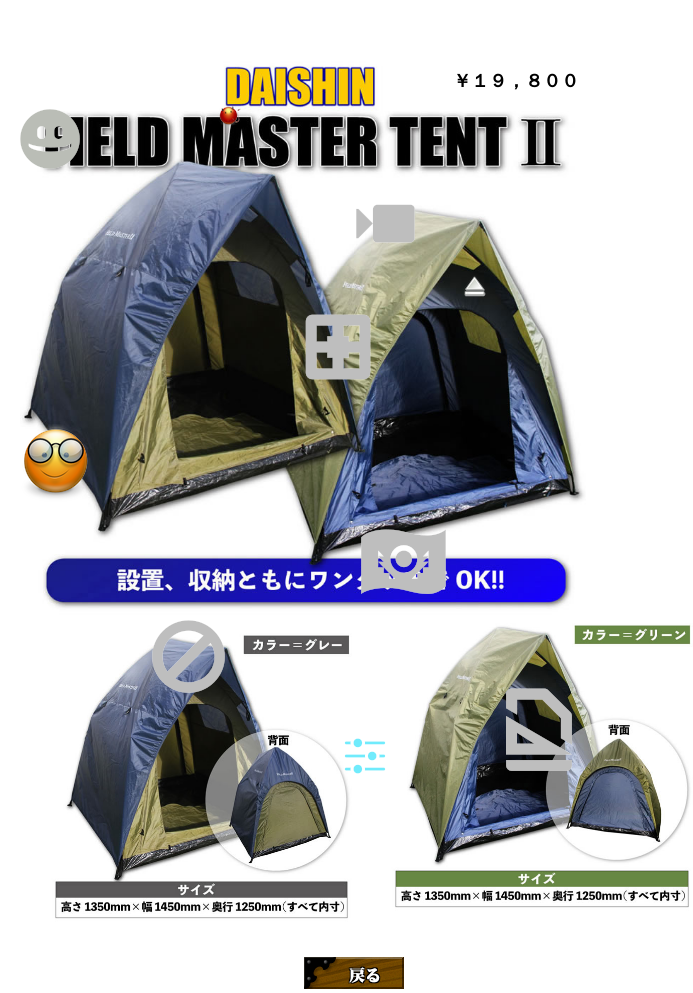 The width and height of the screenshot is (693, 993). What do you see at coordinates (338, 347) in the screenshot?
I see `fit content to window` at bounding box center [338, 347].